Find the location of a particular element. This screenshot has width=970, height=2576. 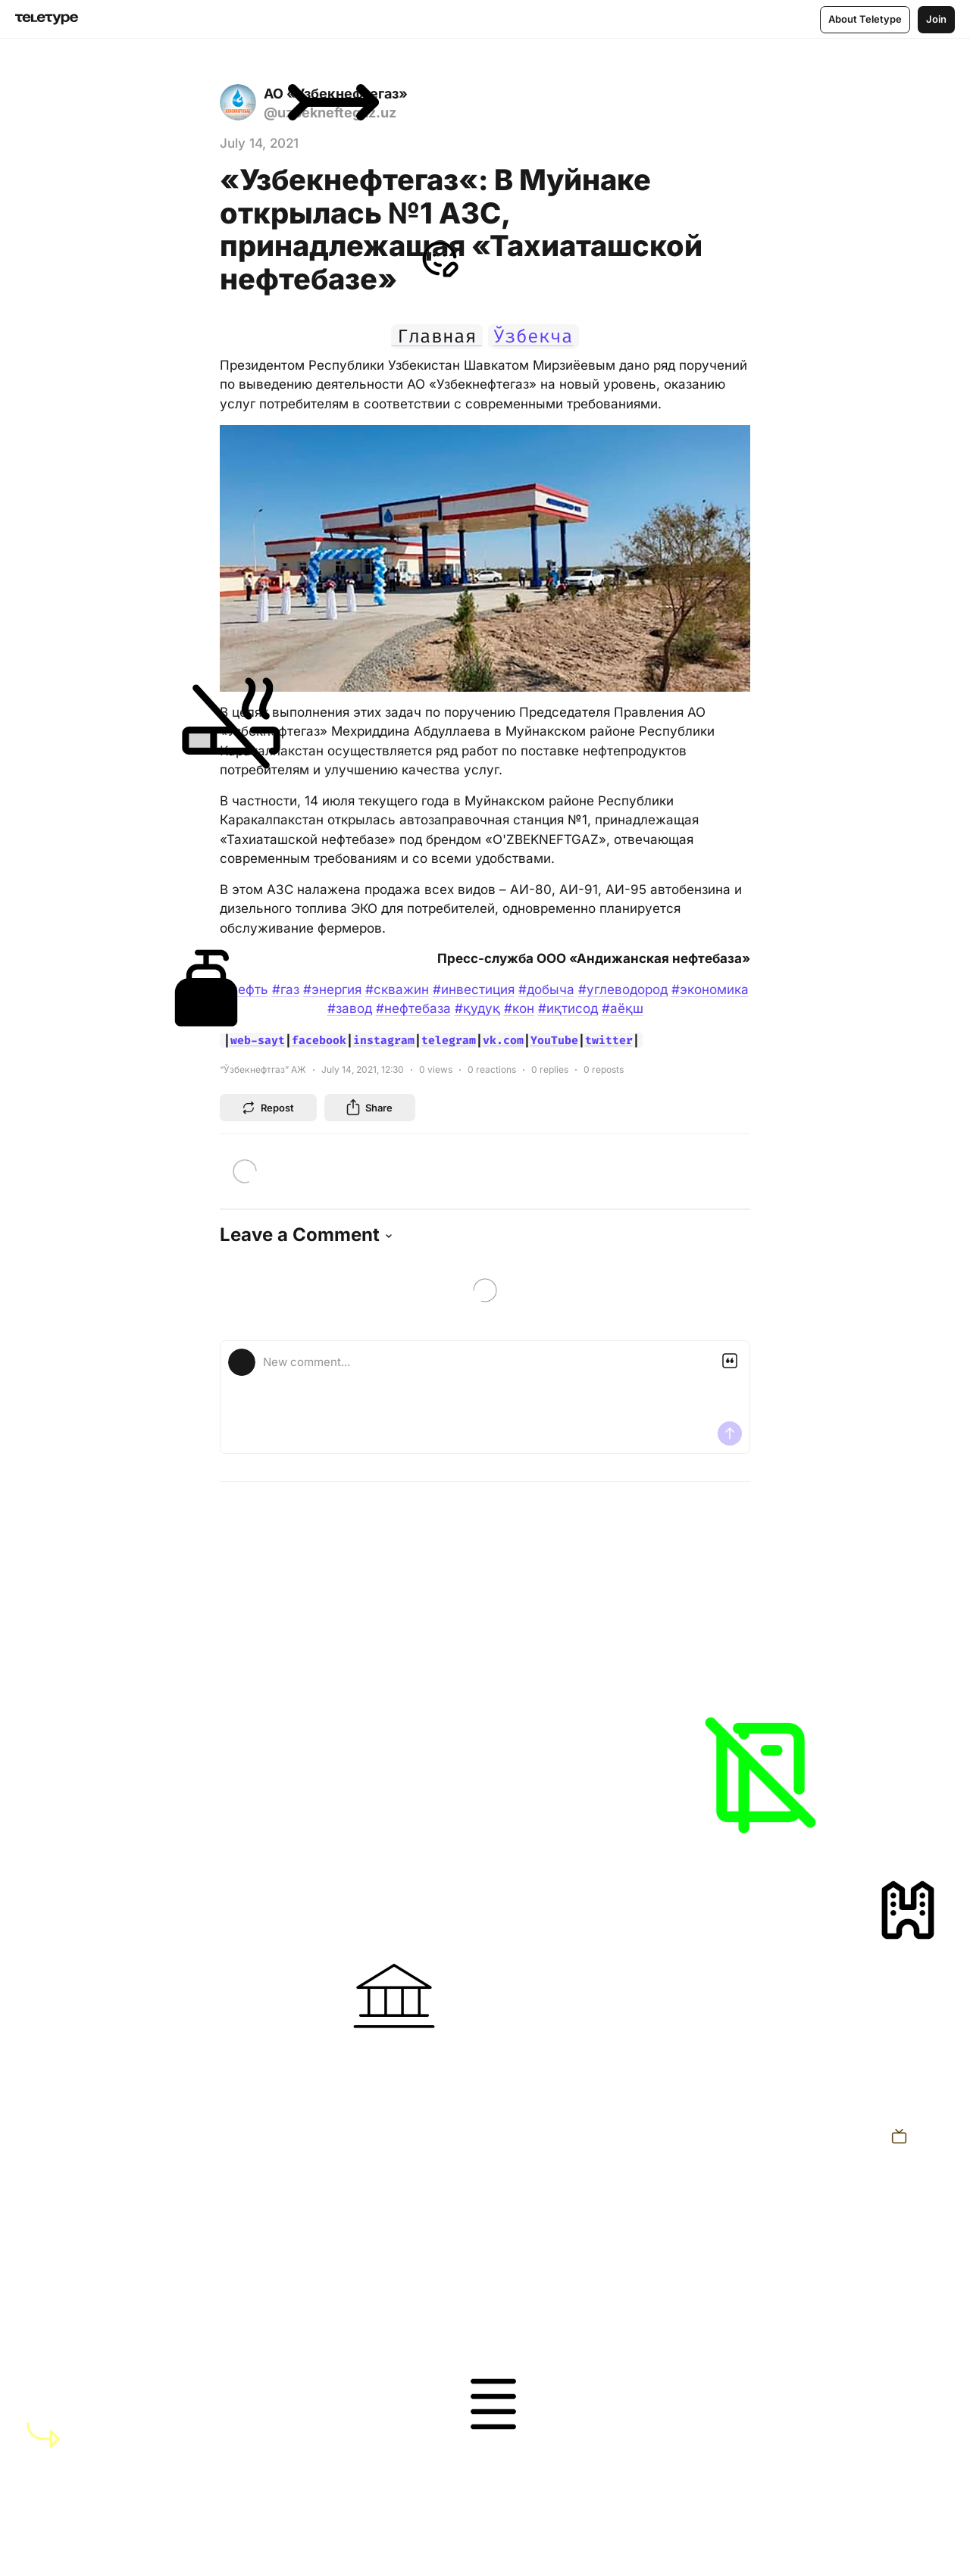

access banking or financial services is located at coordinates (394, 1999).